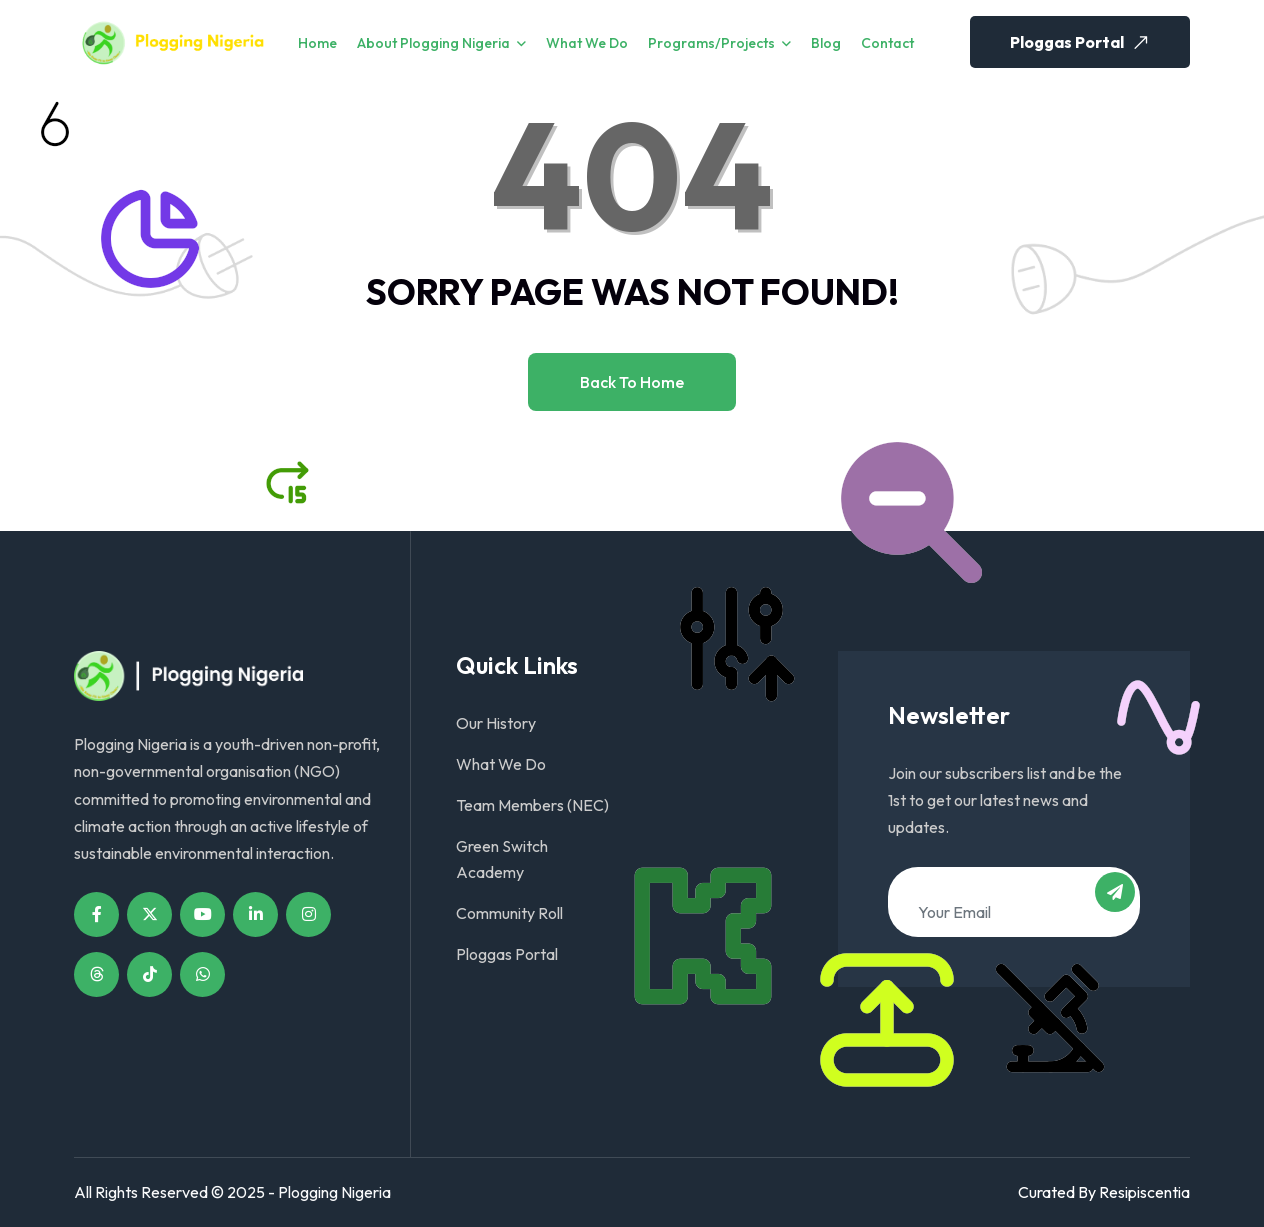  Describe the element at coordinates (1050, 1018) in the screenshot. I see `microscope feature disabled` at that location.